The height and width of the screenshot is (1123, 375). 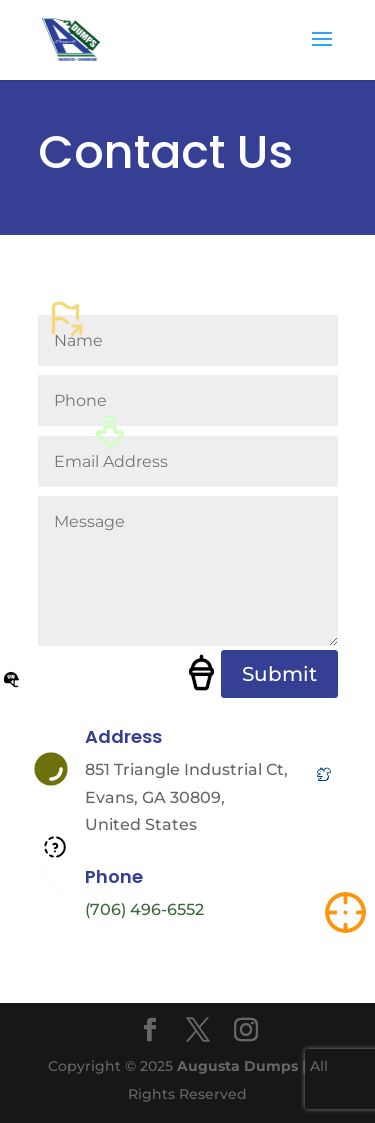 I want to click on share a flagged item or report, so click(x=65, y=317).